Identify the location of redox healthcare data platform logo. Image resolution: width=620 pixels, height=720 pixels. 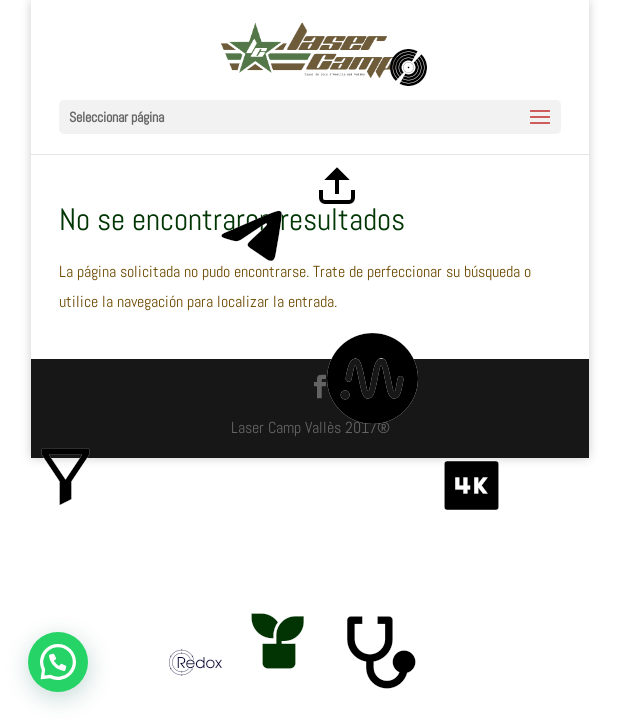
(195, 662).